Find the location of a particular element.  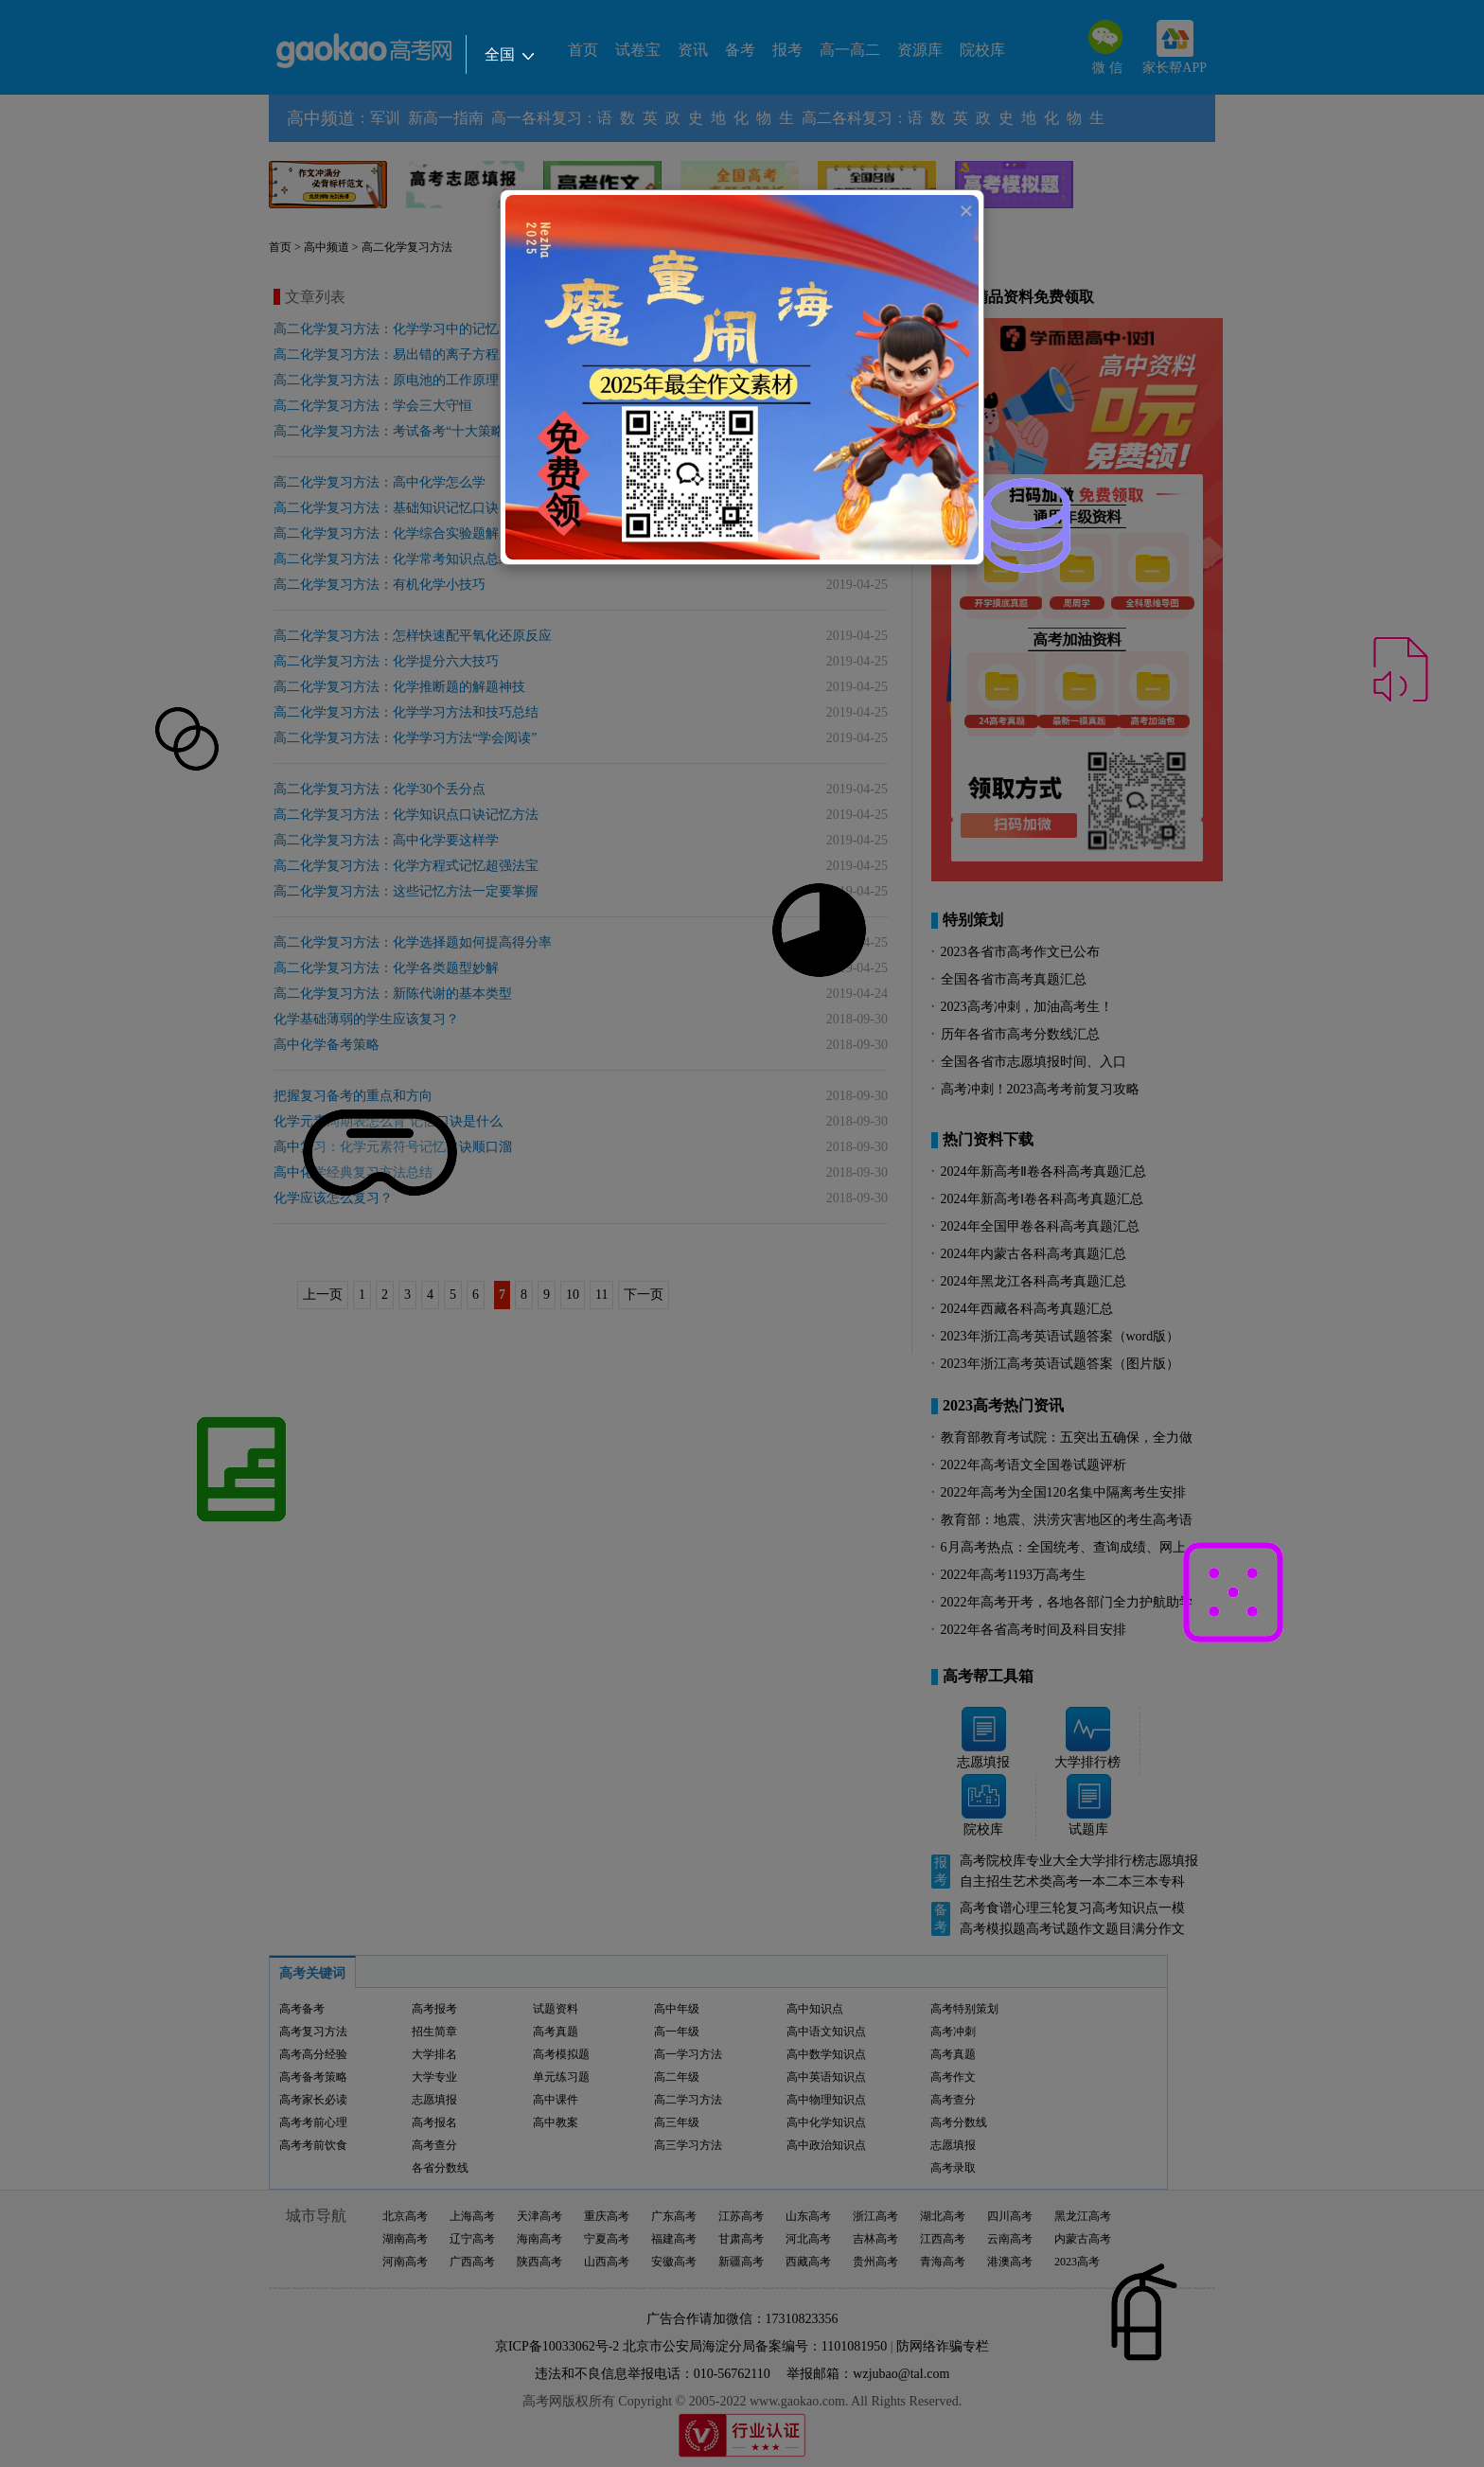

exclude overlapping elements from selection is located at coordinates (186, 738).